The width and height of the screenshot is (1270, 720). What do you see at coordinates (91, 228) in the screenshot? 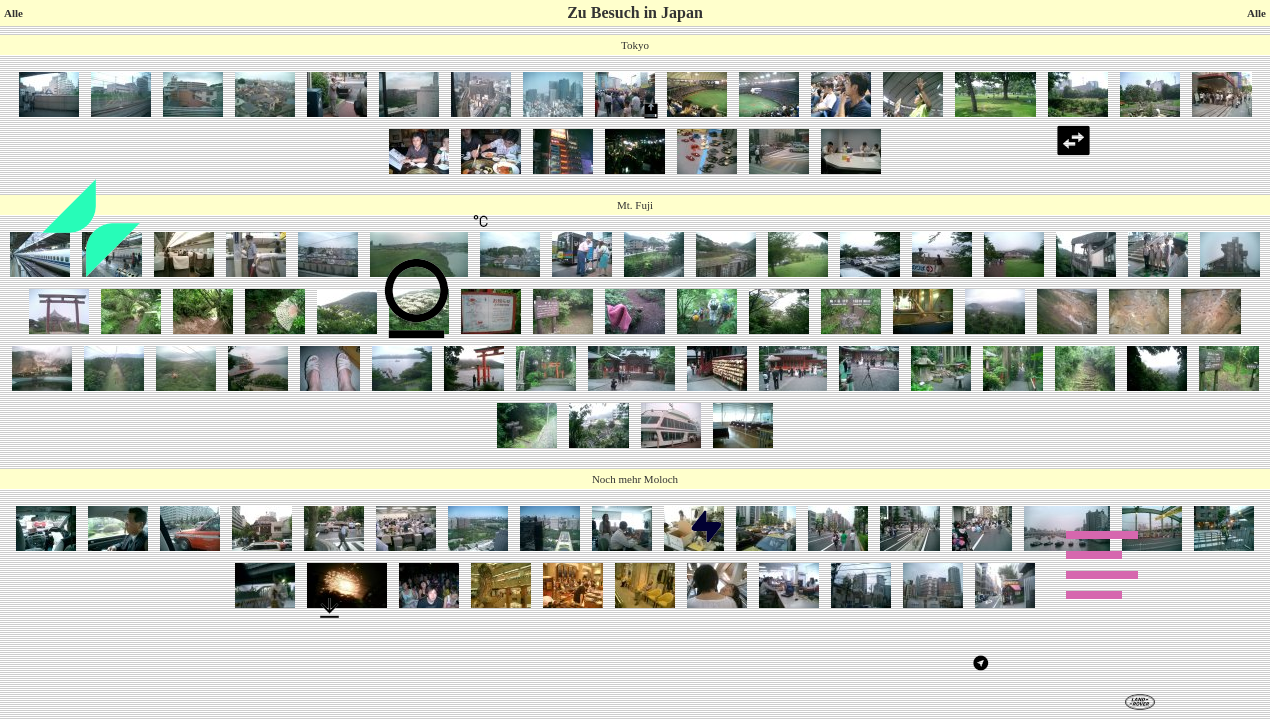
I see `glide app logo` at bounding box center [91, 228].